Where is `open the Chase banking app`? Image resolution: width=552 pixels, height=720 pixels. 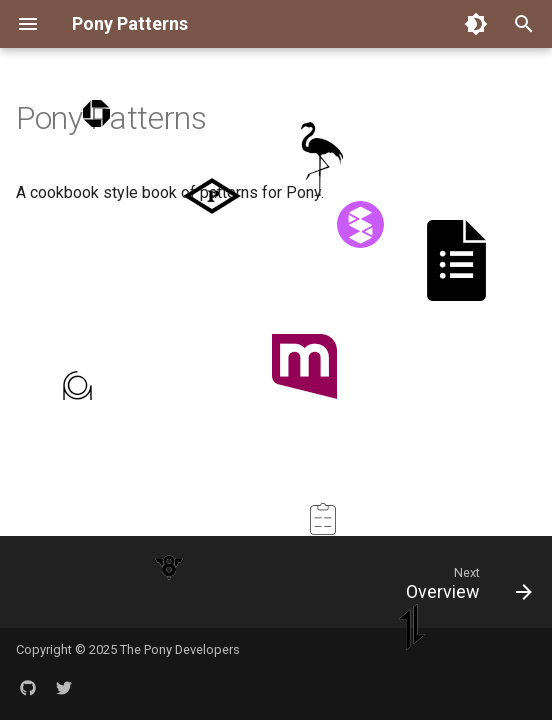
open the Chase banking app is located at coordinates (96, 113).